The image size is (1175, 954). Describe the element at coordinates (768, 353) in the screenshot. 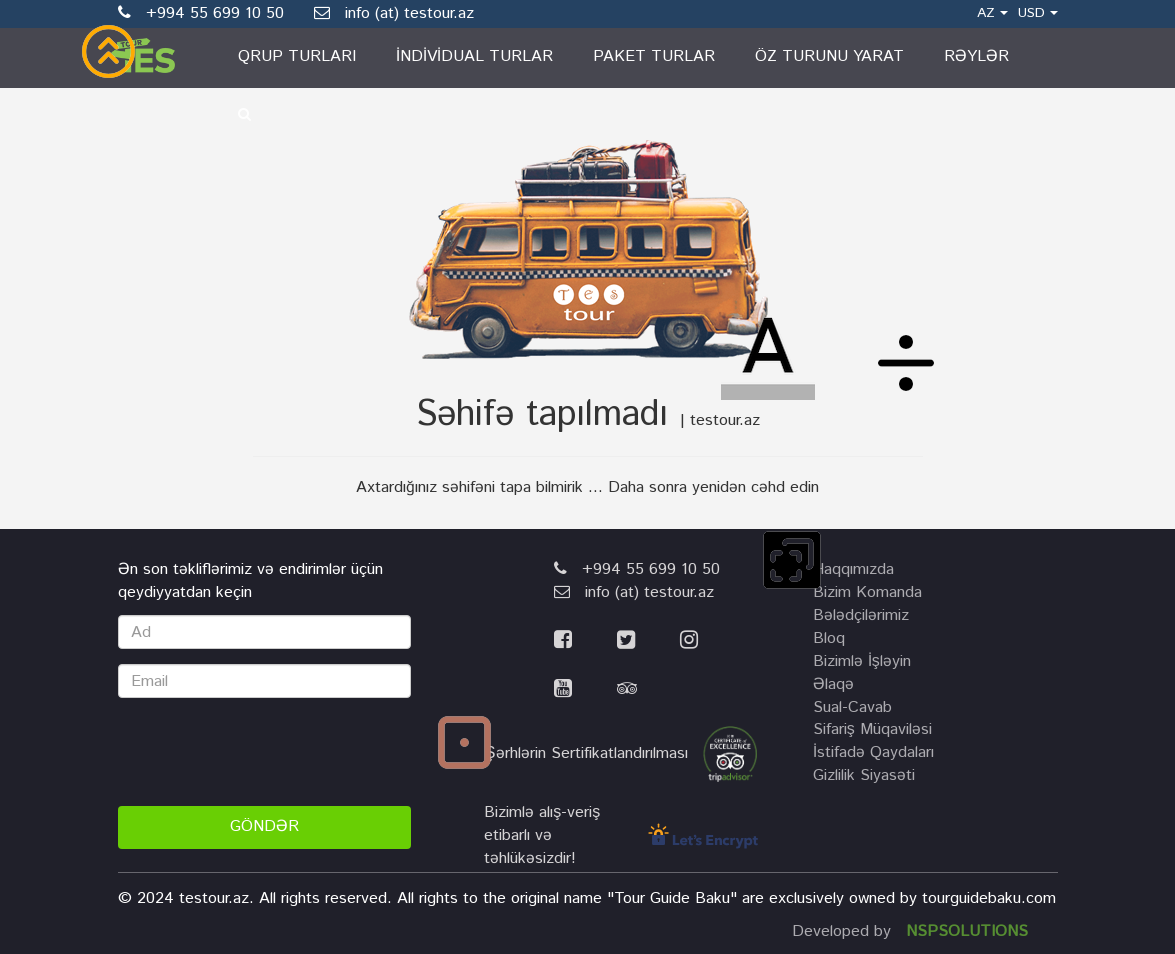

I see `change text color` at that location.